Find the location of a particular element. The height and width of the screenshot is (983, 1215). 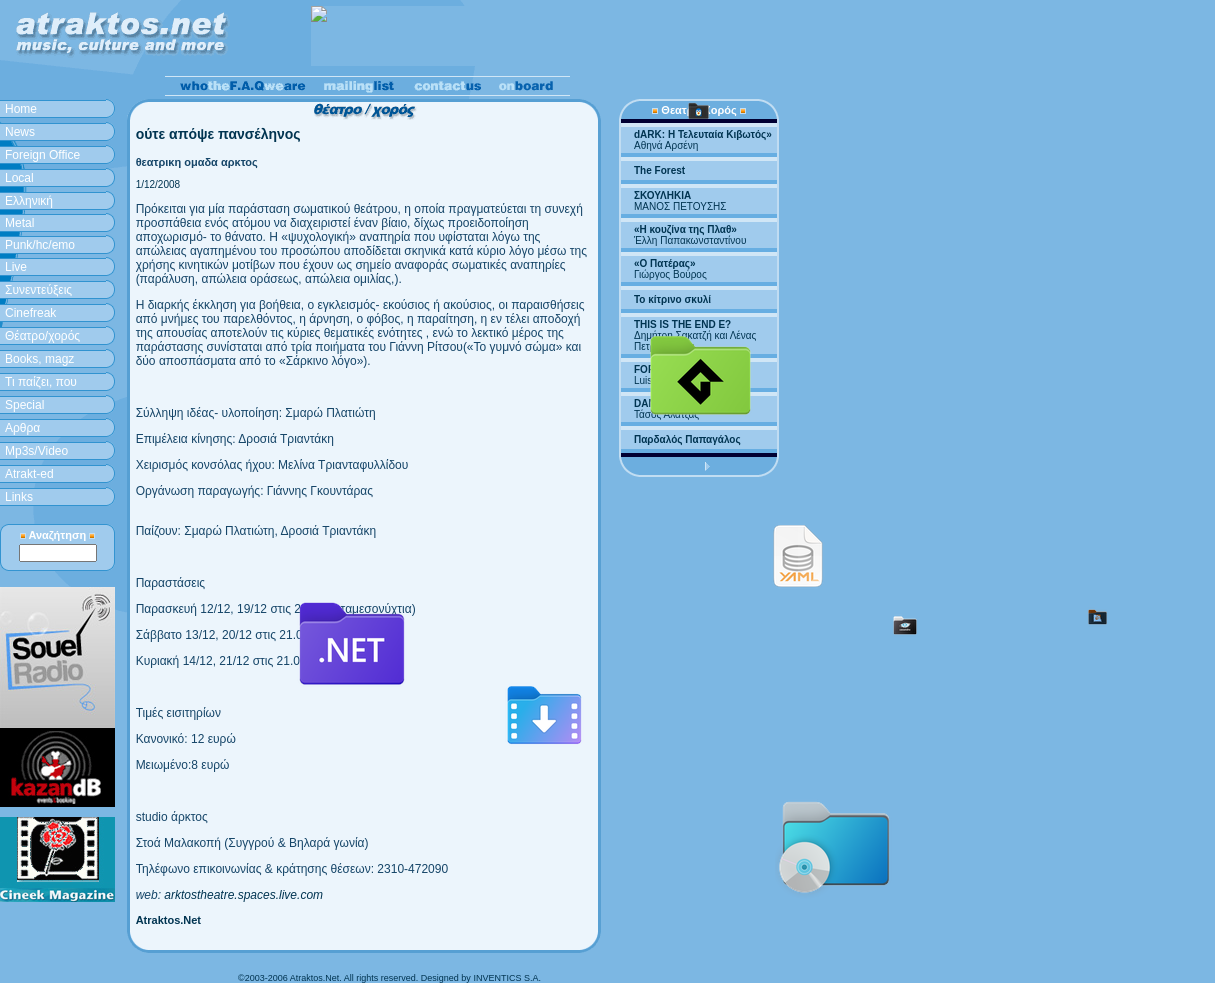

open Cassandra database project folder is located at coordinates (905, 626).